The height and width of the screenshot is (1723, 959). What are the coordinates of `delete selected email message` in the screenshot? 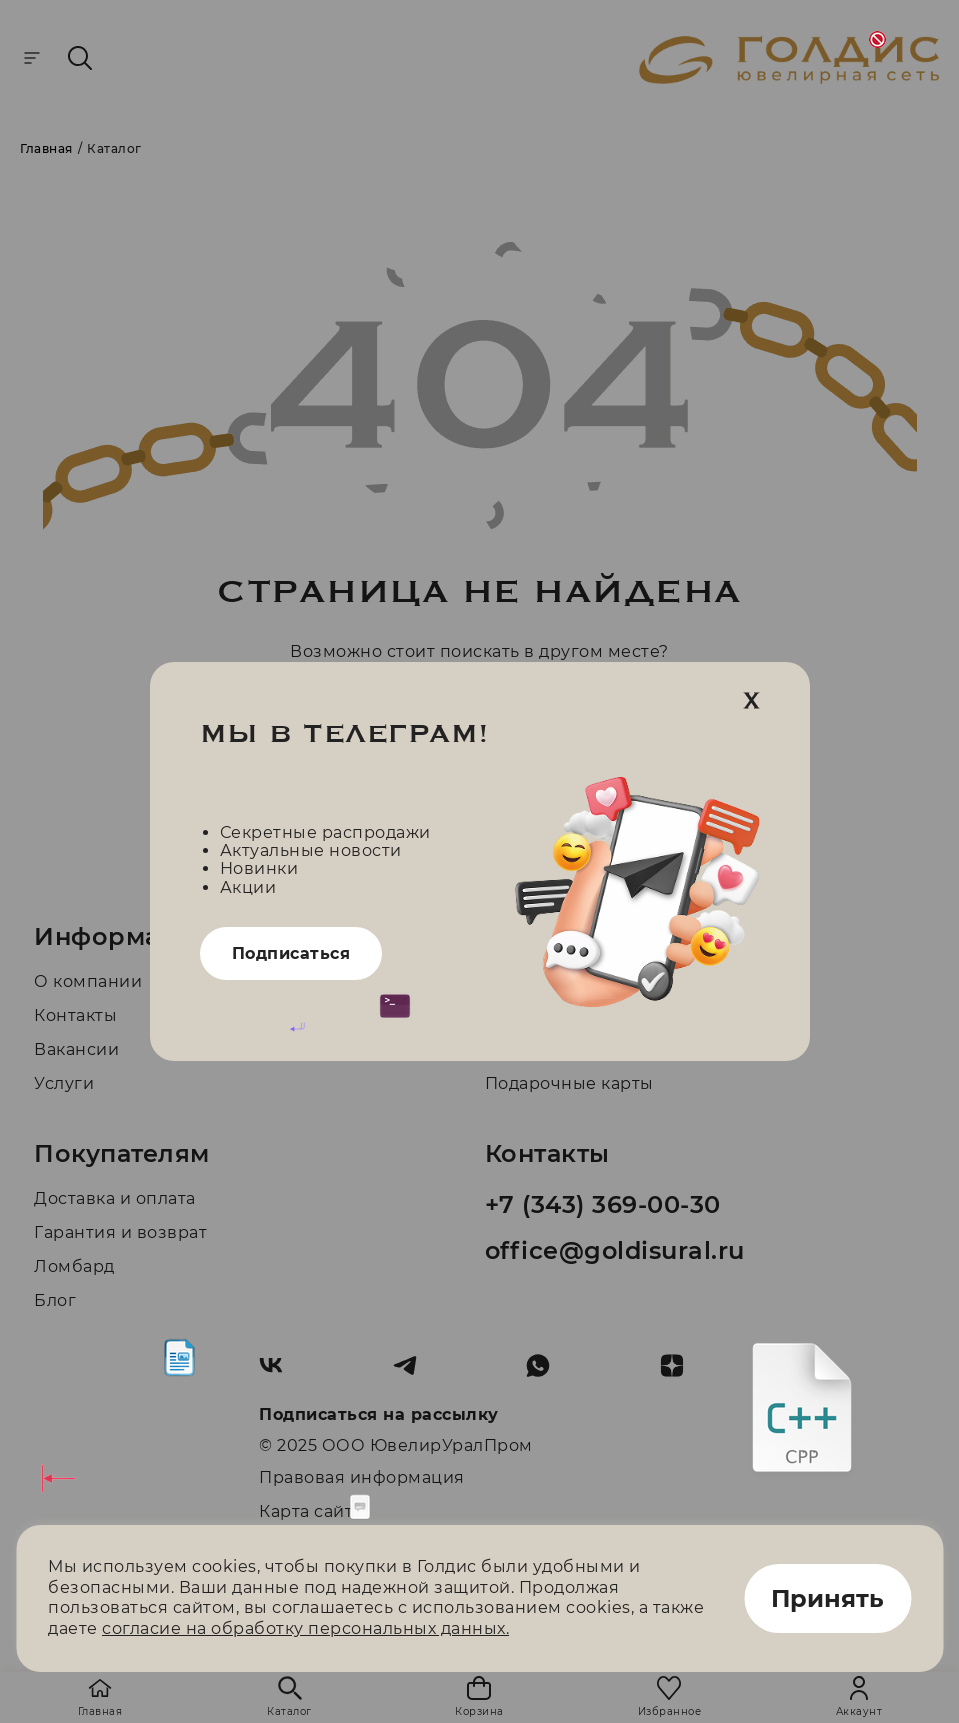 It's located at (877, 39).